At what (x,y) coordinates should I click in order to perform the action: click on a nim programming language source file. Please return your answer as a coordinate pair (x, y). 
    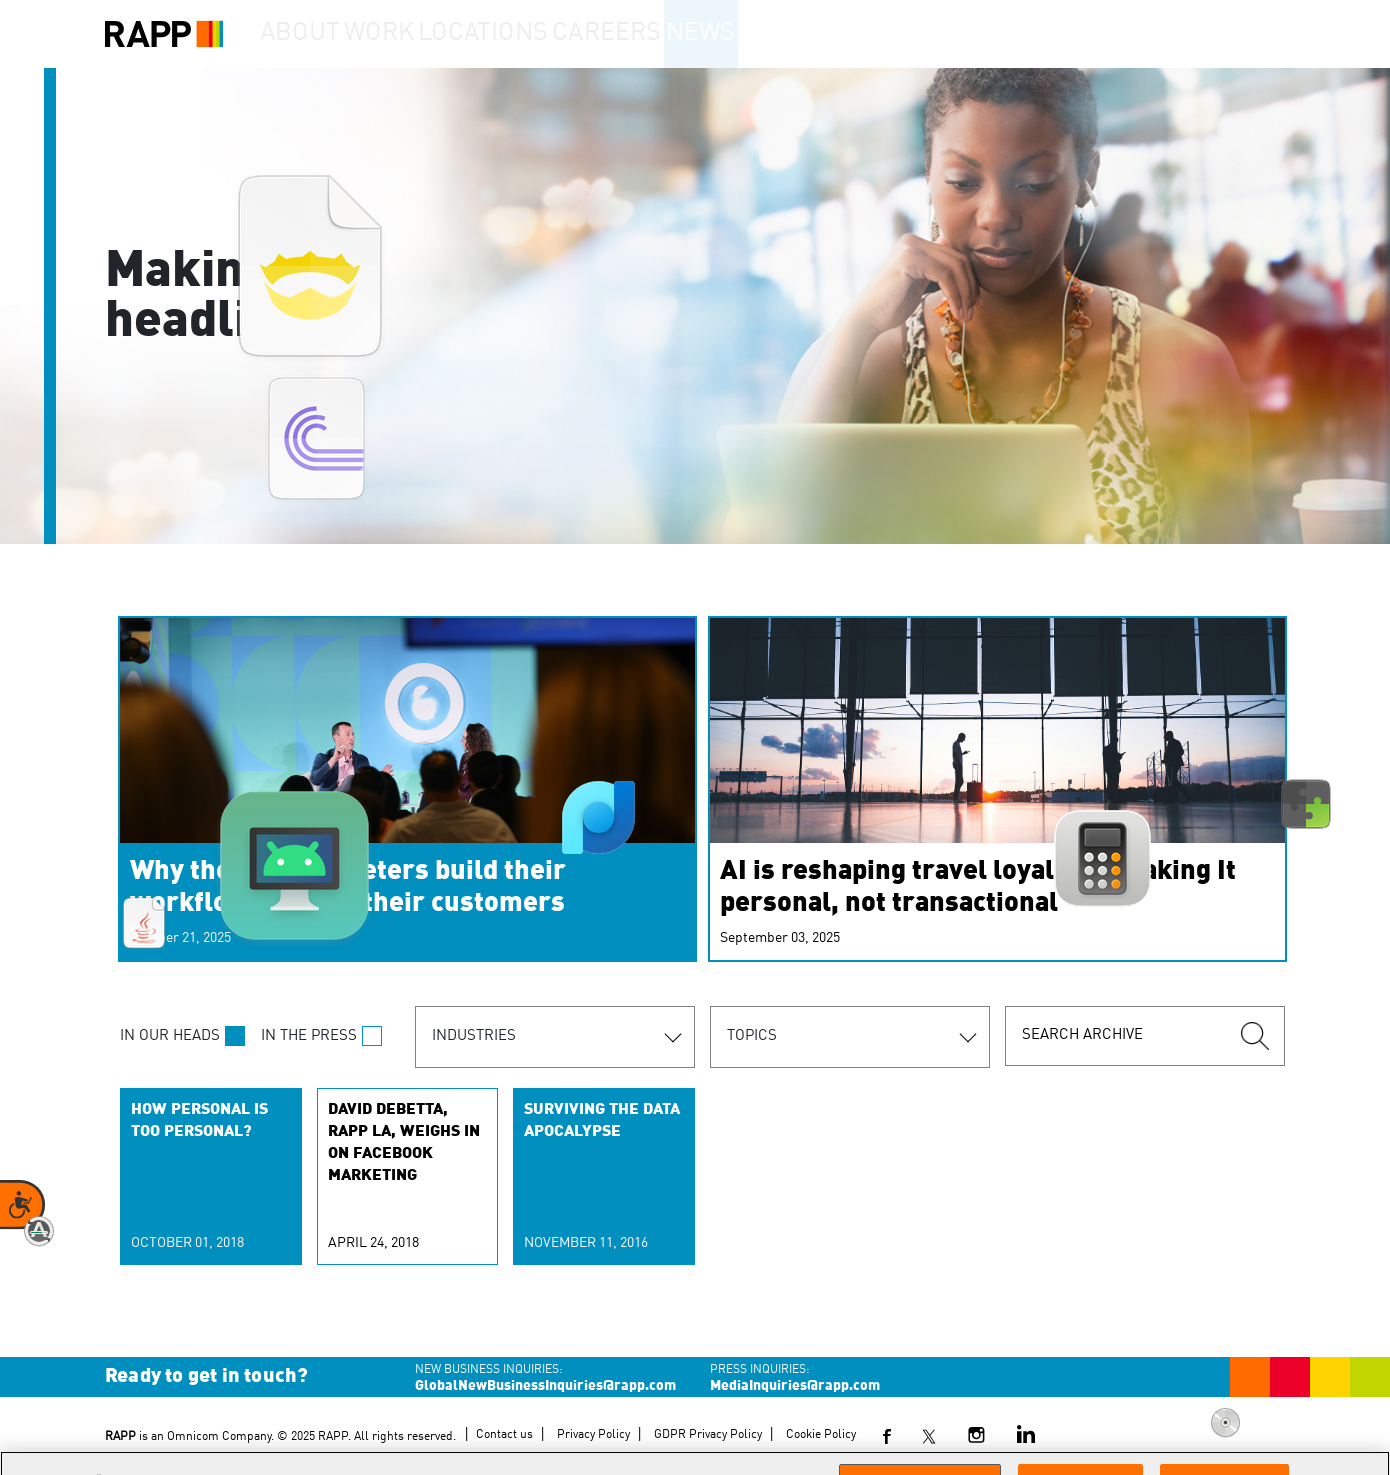
    Looking at the image, I should click on (310, 266).